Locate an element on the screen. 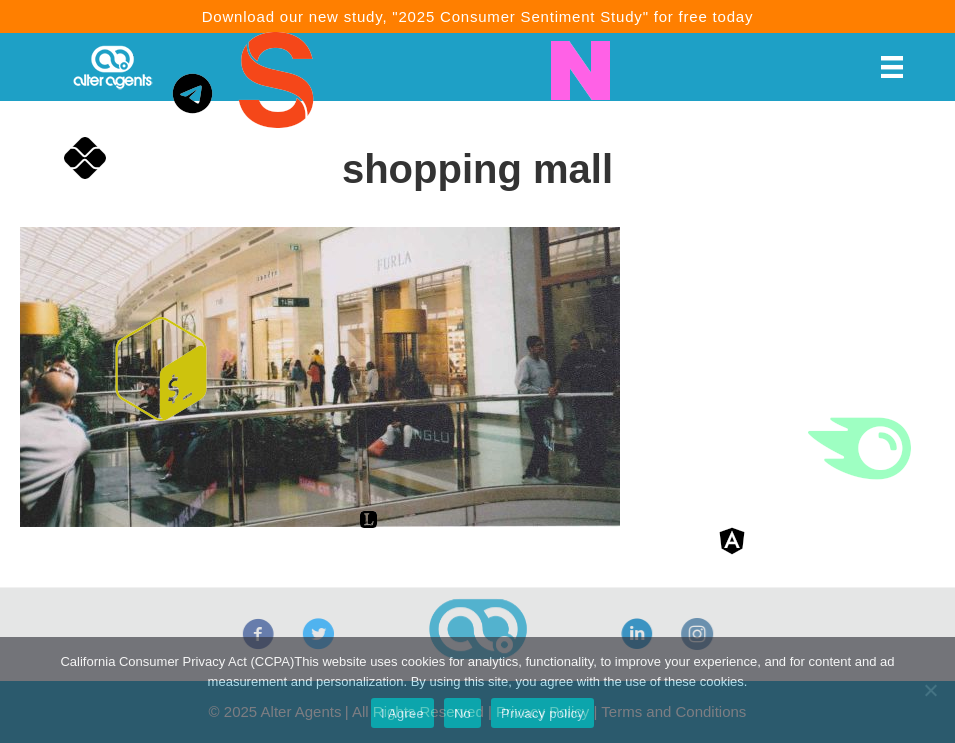 The height and width of the screenshot is (743, 955). open telegram messaging app is located at coordinates (192, 93).